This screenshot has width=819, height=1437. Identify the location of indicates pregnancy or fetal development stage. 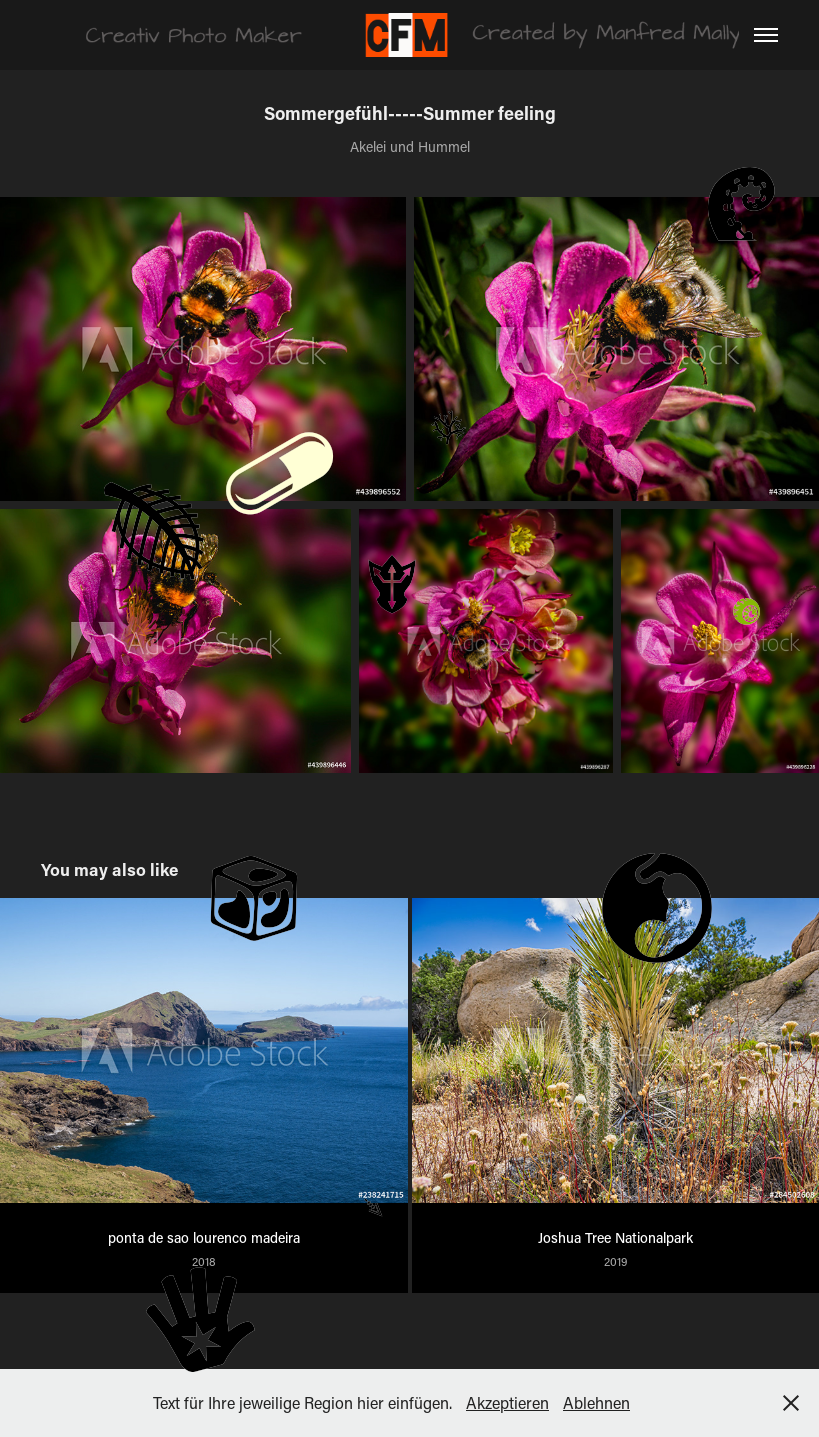
(657, 908).